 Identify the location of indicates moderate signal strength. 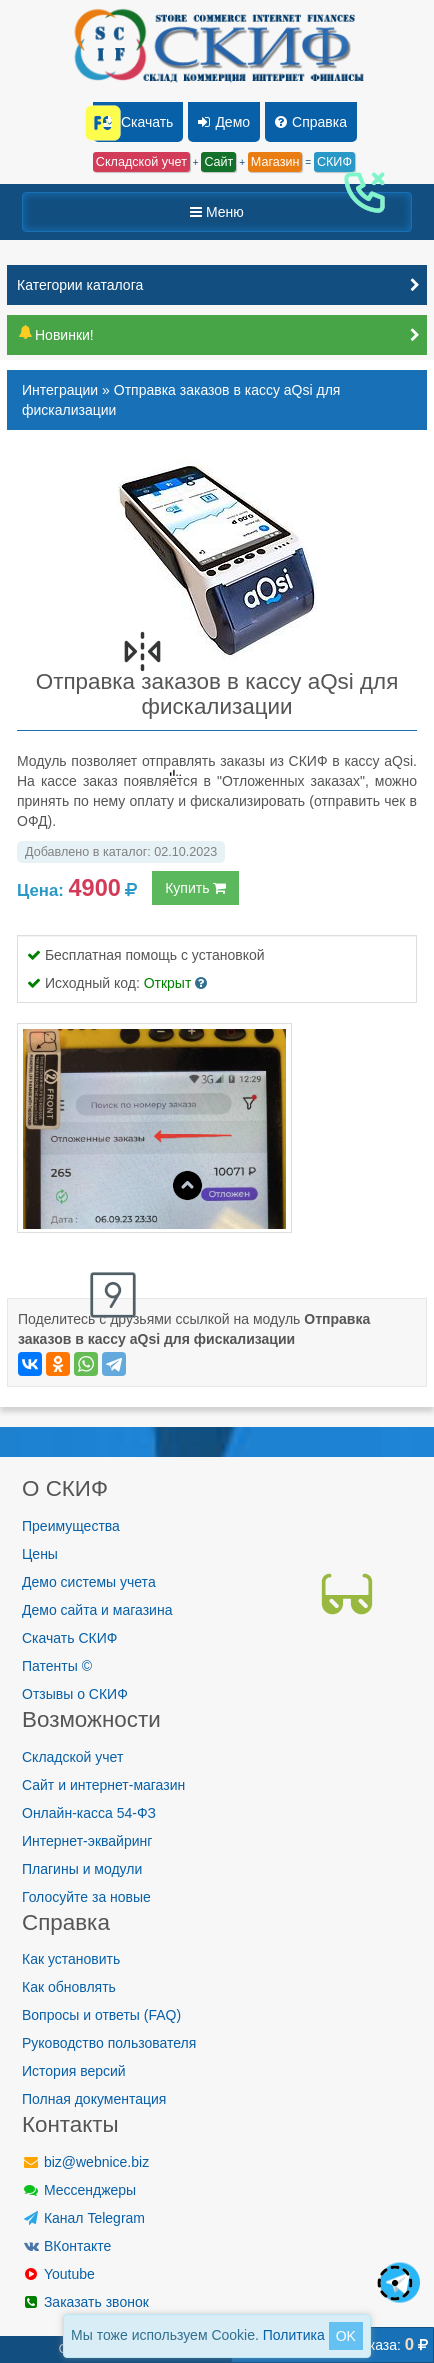
(175, 770).